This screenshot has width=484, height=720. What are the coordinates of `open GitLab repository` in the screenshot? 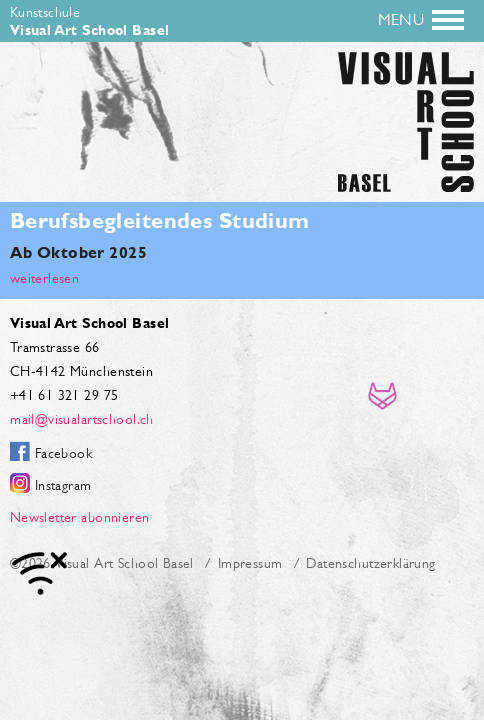 It's located at (382, 395).